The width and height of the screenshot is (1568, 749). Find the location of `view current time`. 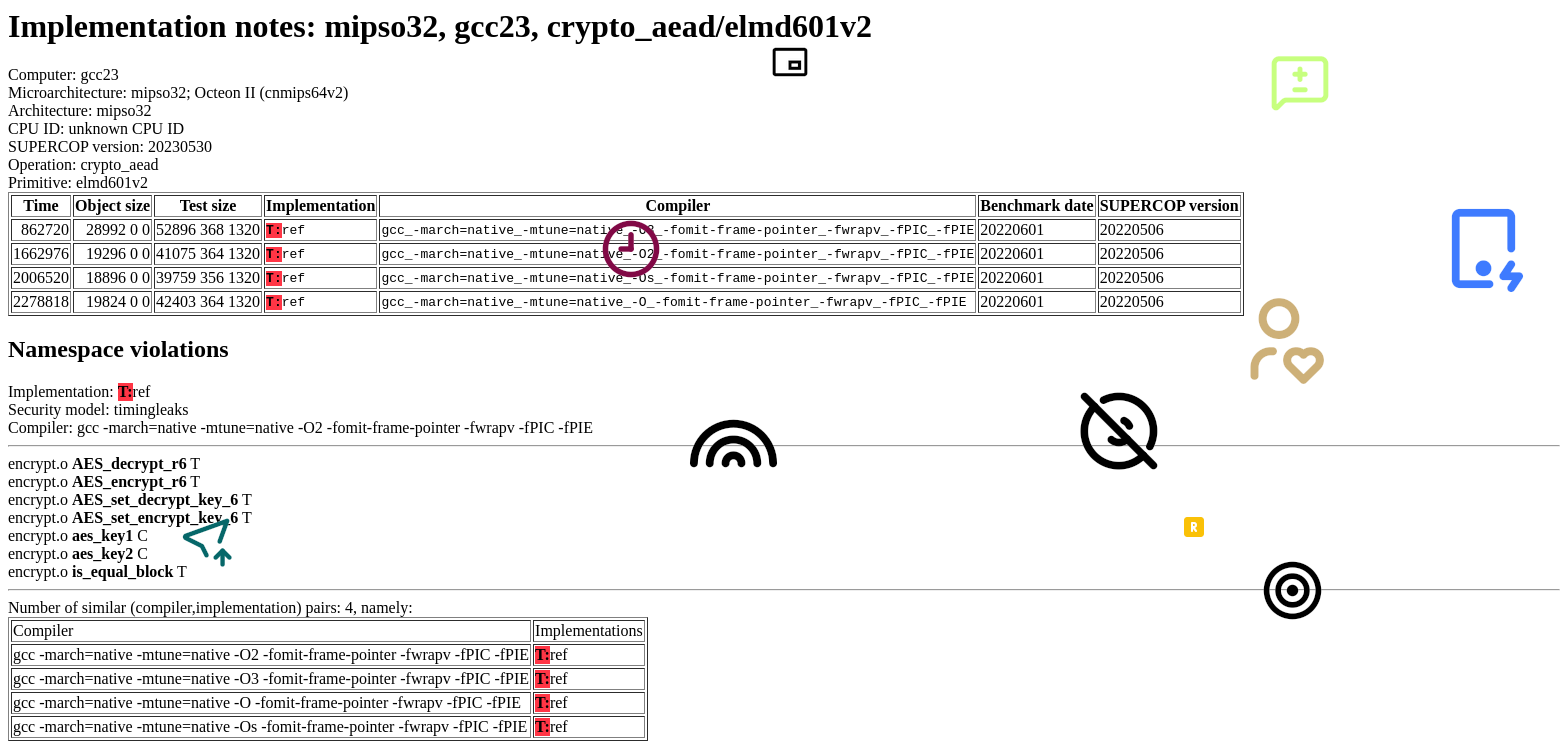

view current time is located at coordinates (631, 249).